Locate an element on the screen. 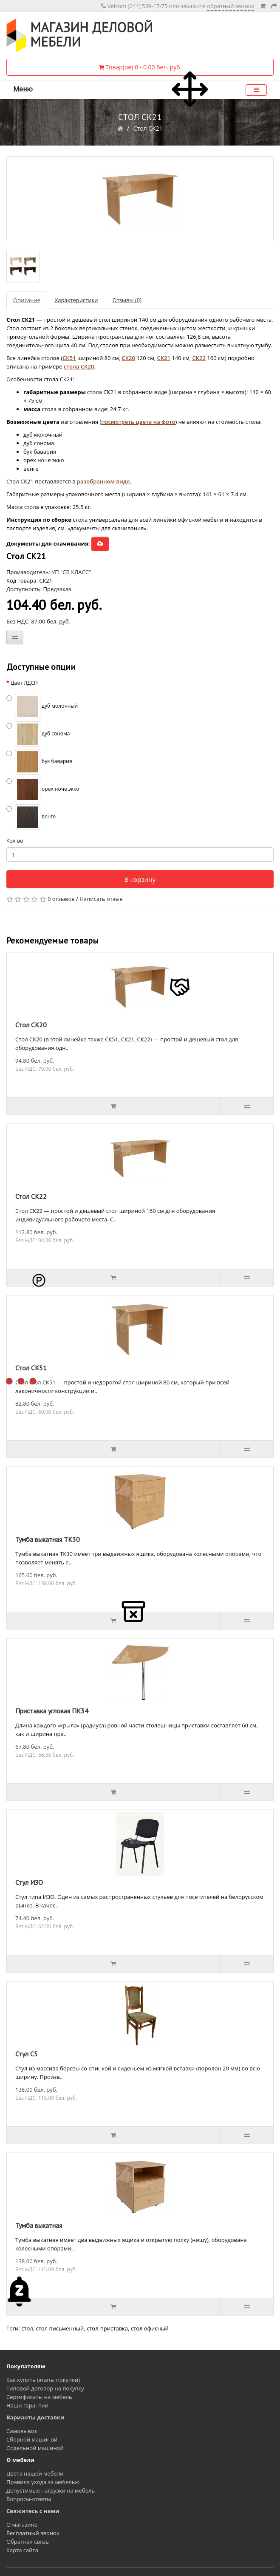 The height and width of the screenshot is (2576, 280). remove item from archive is located at coordinates (133, 1612).